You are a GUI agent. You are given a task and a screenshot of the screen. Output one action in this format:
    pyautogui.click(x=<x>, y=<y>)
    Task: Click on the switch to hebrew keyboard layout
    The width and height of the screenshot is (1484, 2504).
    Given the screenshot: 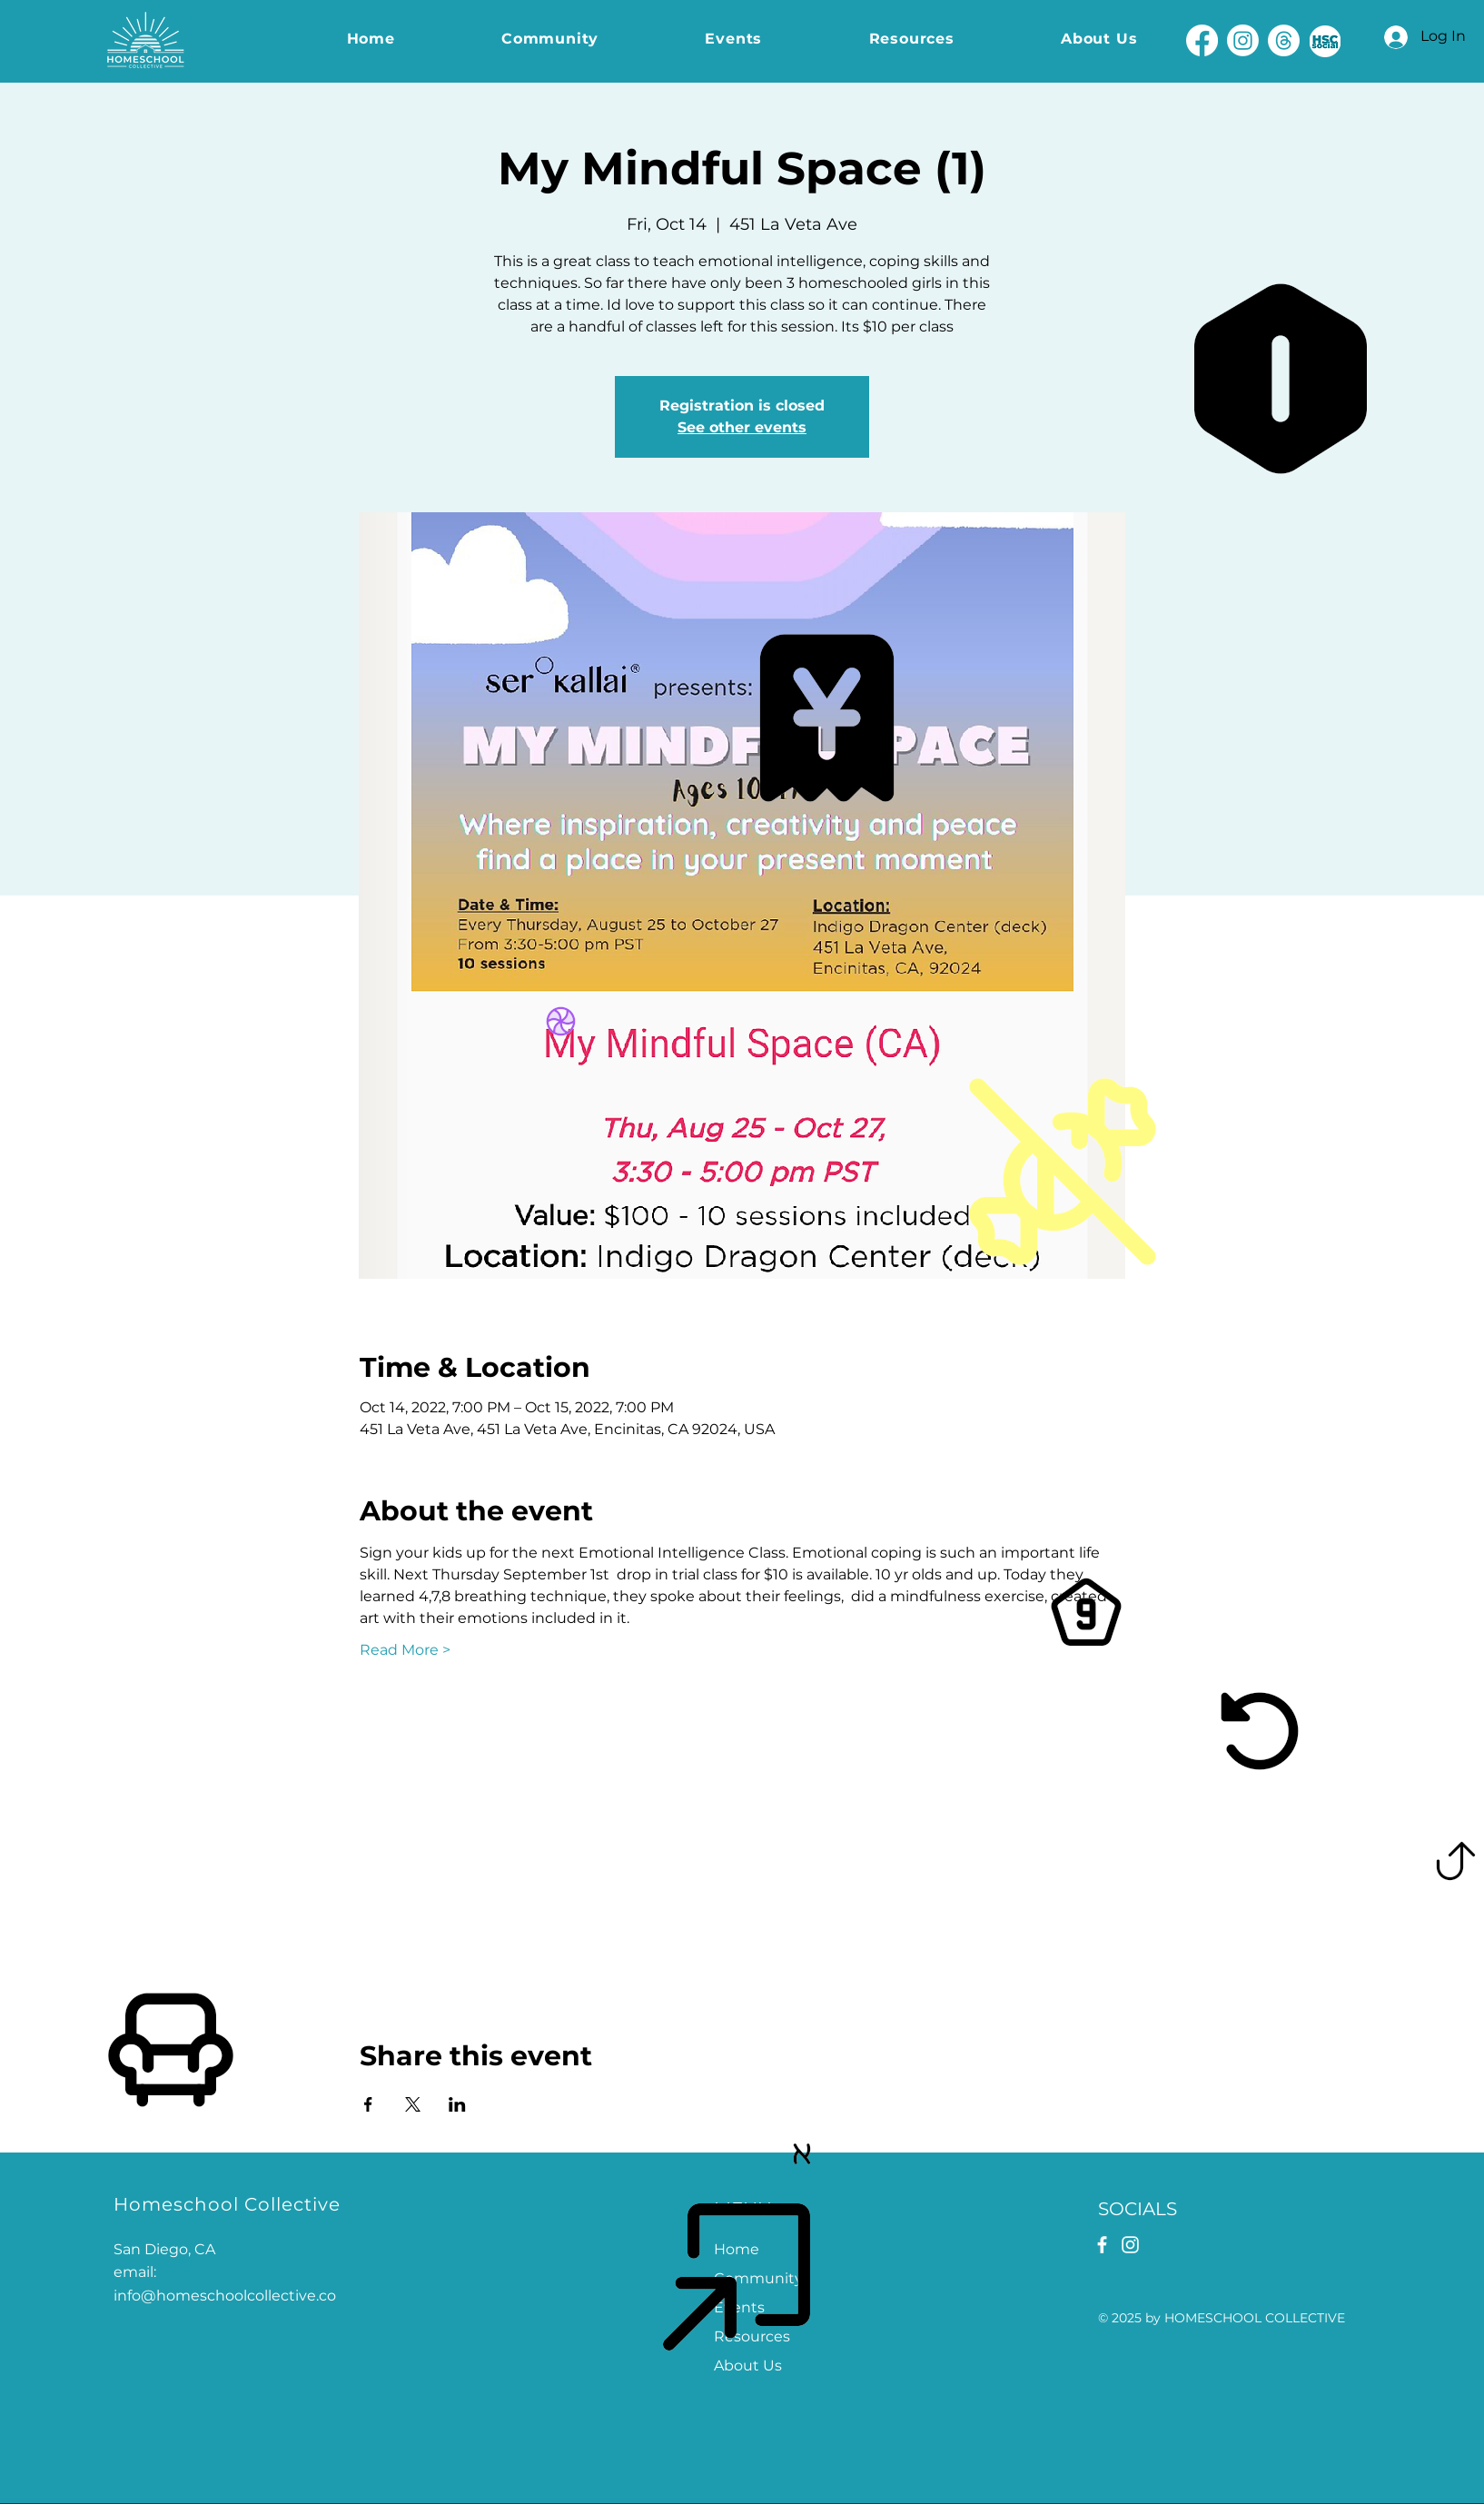 What is the action you would take?
    pyautogui.click(x=802, y=2153)
    